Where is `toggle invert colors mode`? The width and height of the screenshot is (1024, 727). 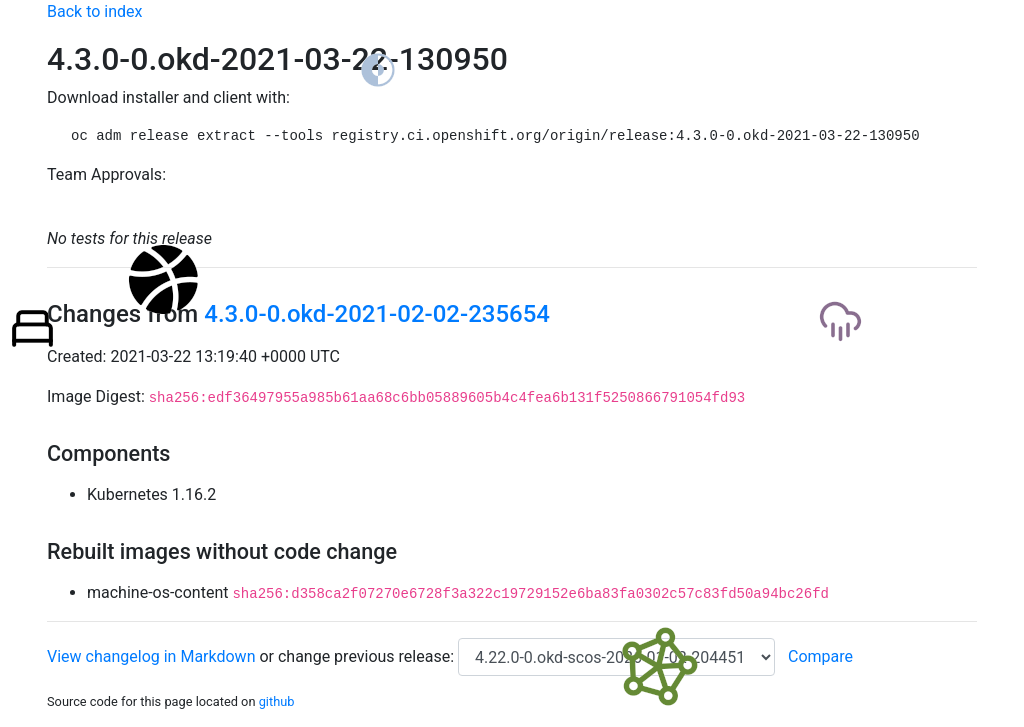 toggle invert colors mode is located at coordinates (378, 70).